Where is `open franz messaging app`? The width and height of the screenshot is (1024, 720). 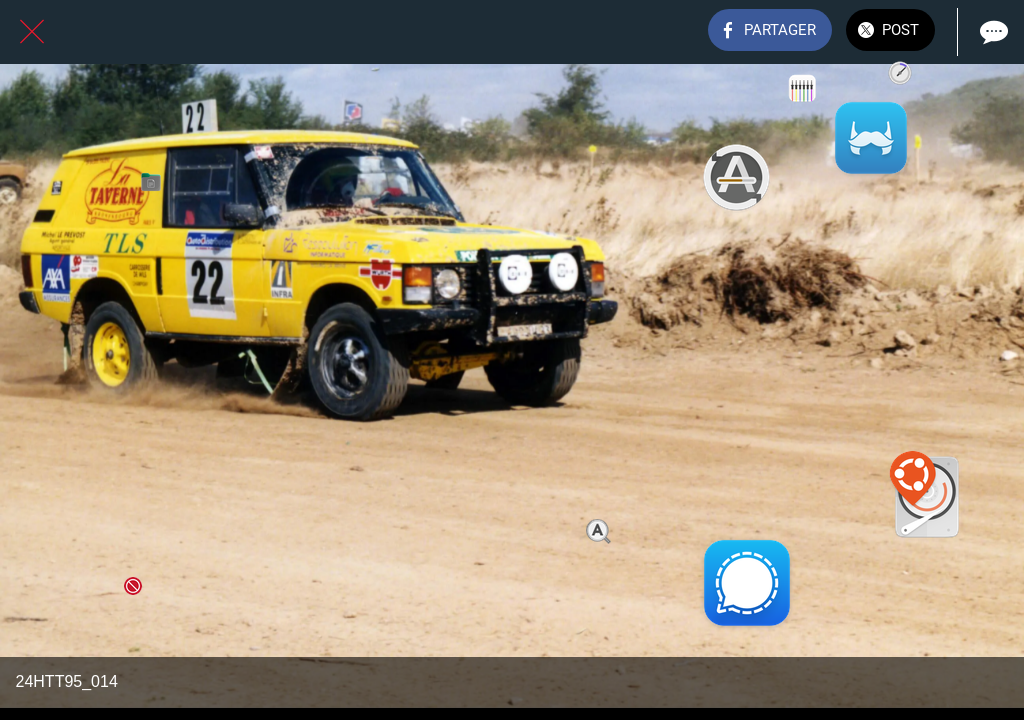
open franz messaging app is located at coordinates (871, 138).